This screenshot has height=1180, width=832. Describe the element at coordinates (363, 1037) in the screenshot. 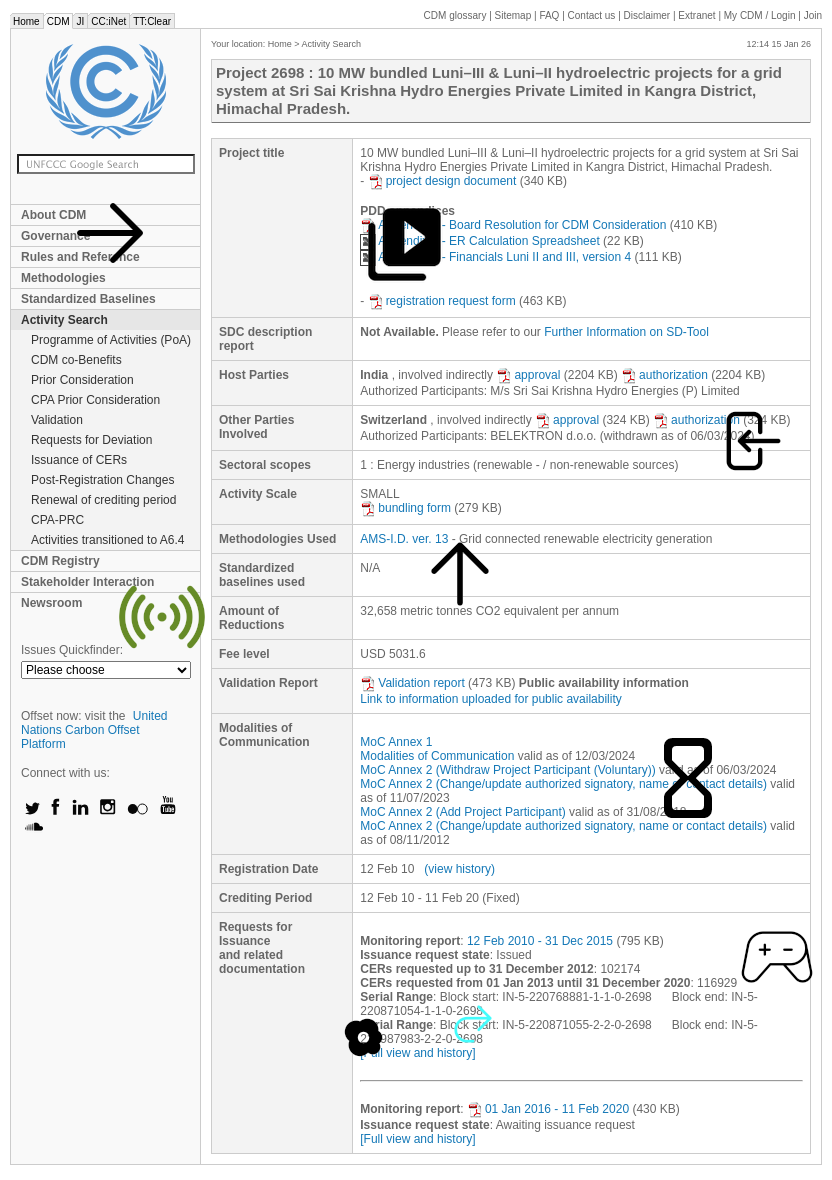

I see `indicates breakfast or morning meal options` at that location.